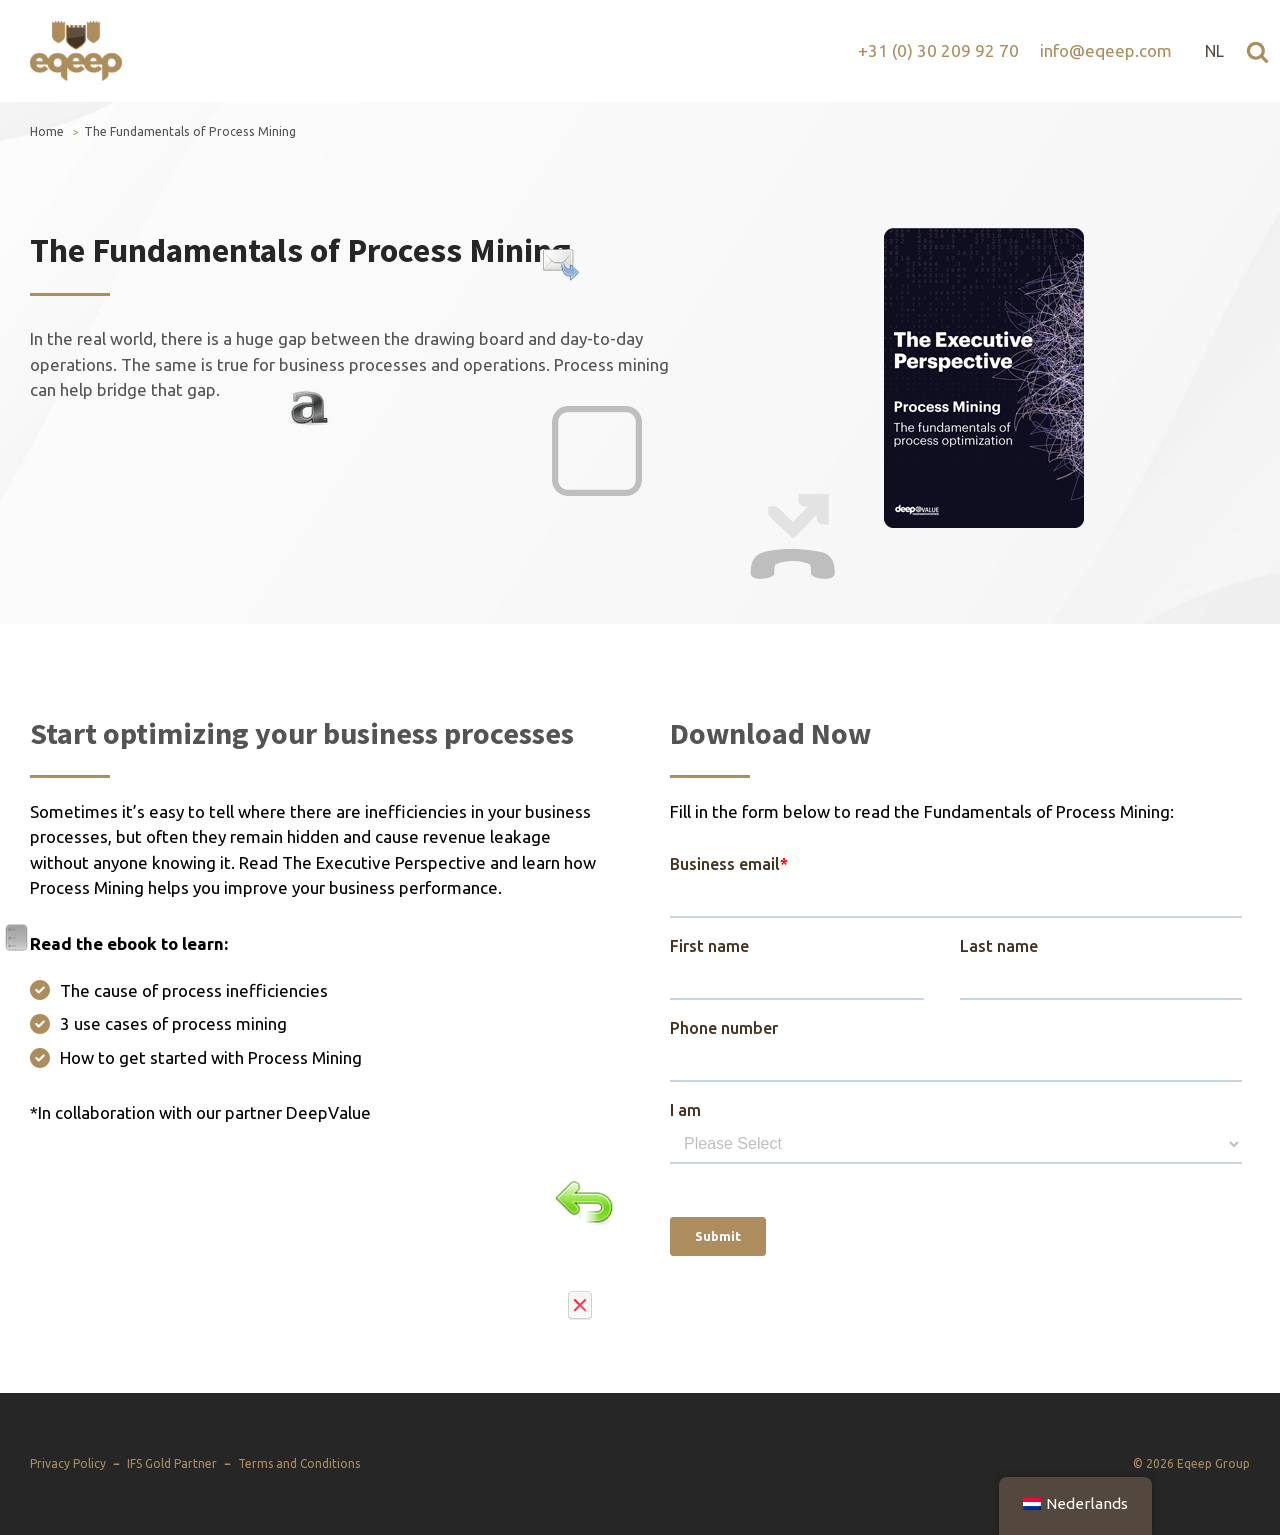 The width and height of the screenshot is (1280, 1535). I want to click on unchecked checkbox state, so click(597, 451).